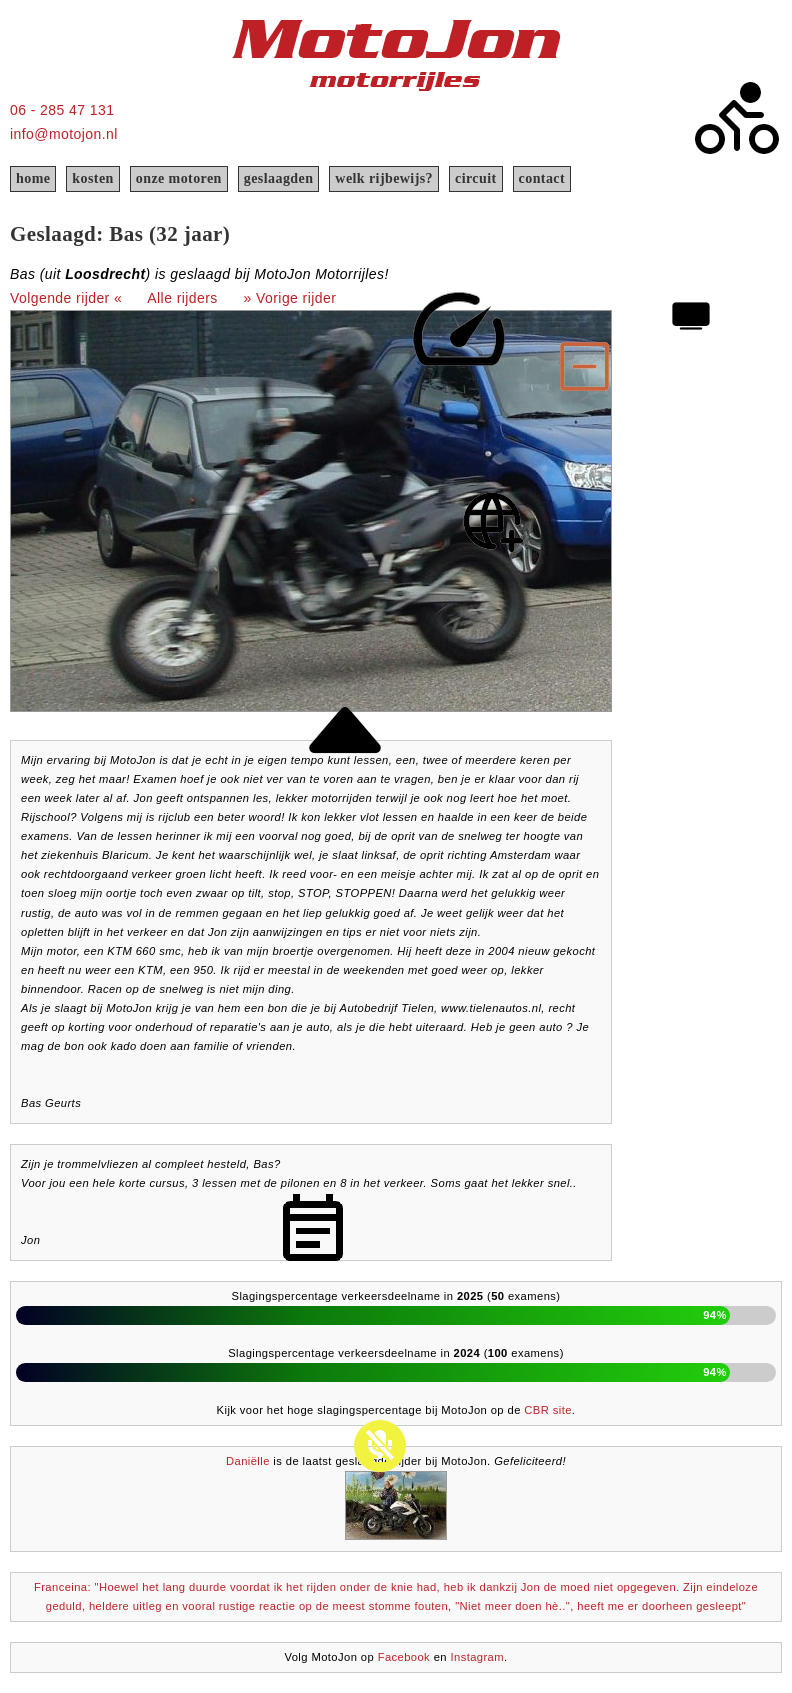  I want to click on collapse an expanded section or dropdown, so click(345, 730).